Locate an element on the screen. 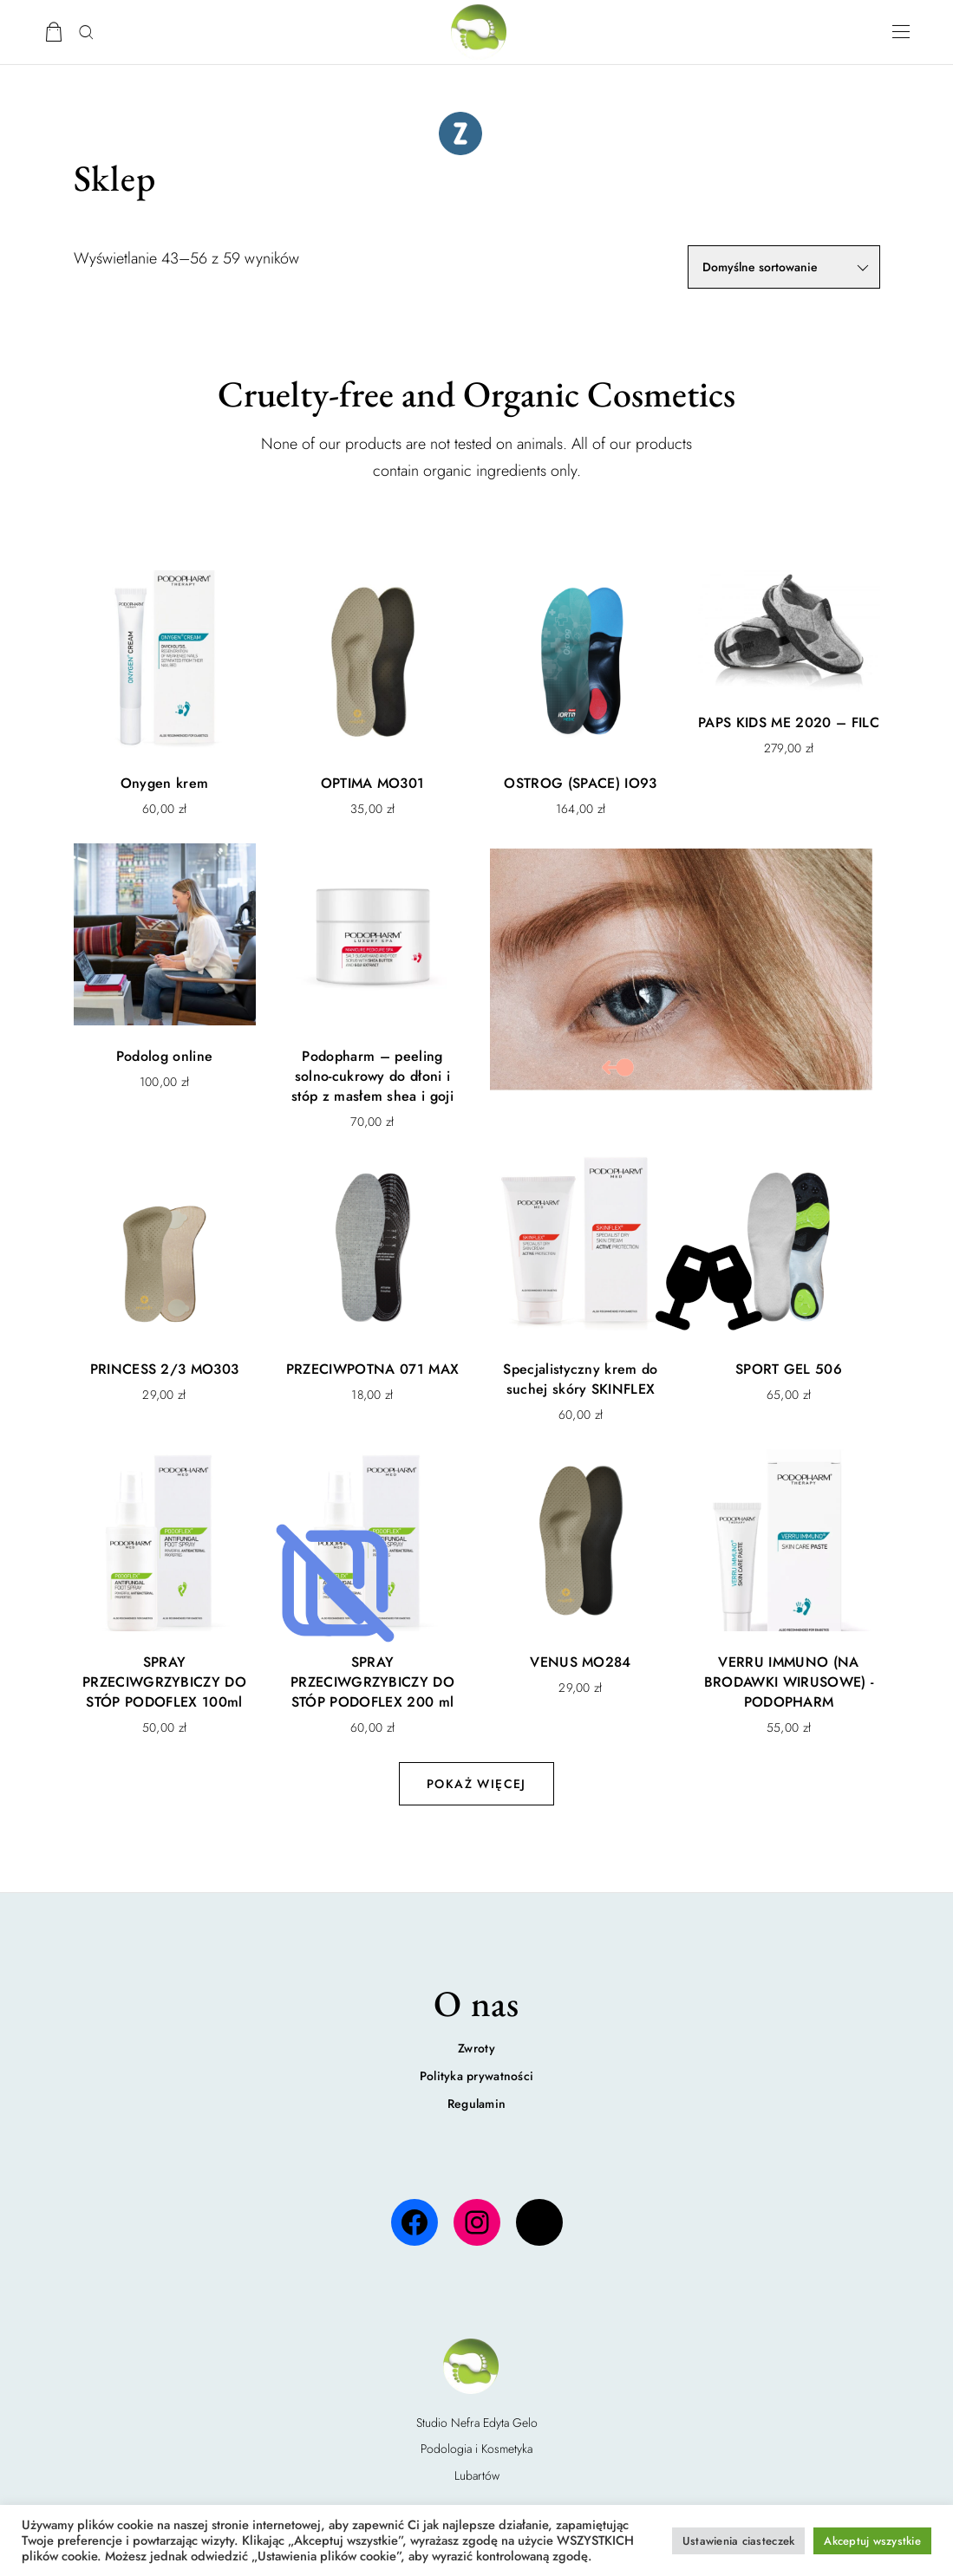 Image resolution: width=953 pixels, height=2576 pixels. indicates a "Z" category or alphabetical section is located at coordinates (460, 133).